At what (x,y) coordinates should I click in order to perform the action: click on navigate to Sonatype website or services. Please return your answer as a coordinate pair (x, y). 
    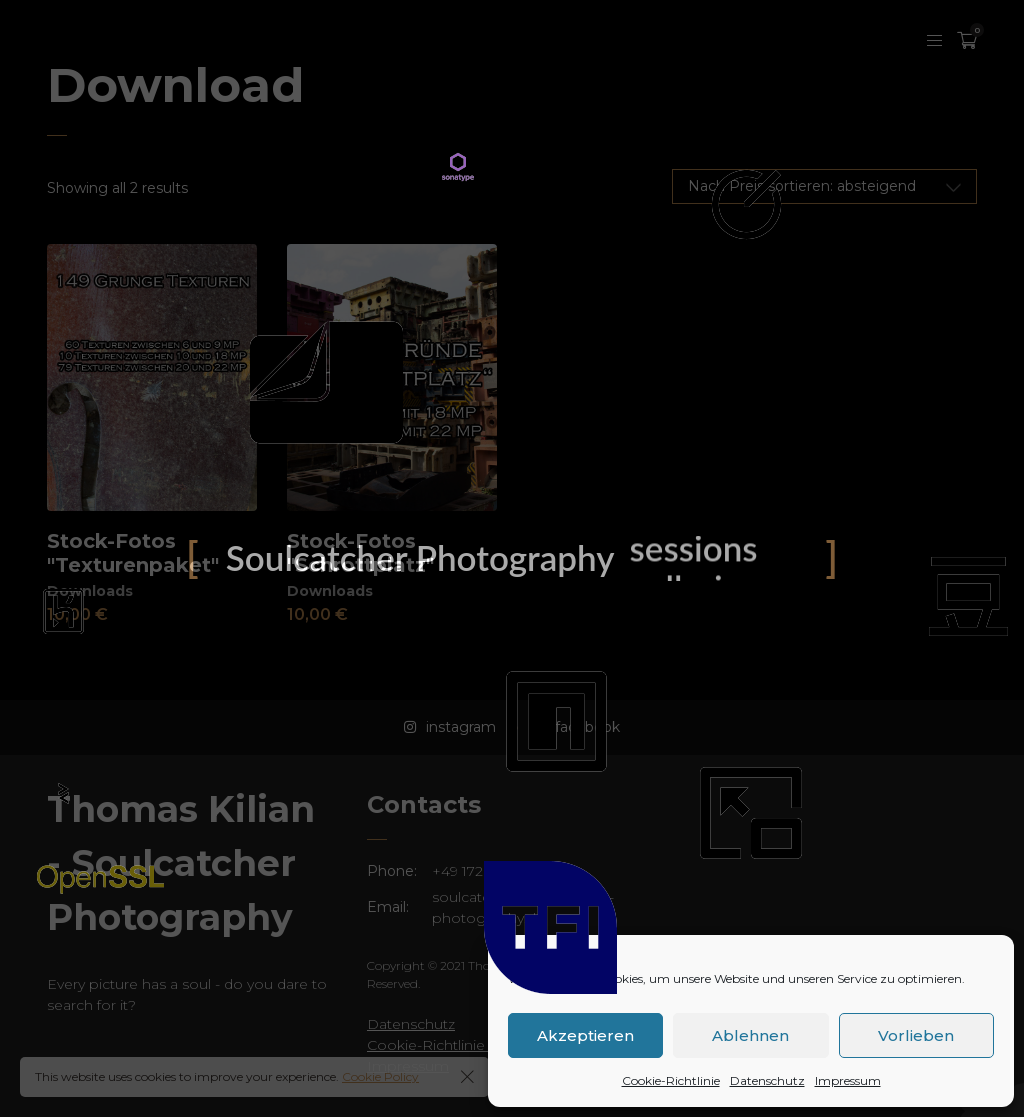
    Looking at the image, I should click on (458, 167).